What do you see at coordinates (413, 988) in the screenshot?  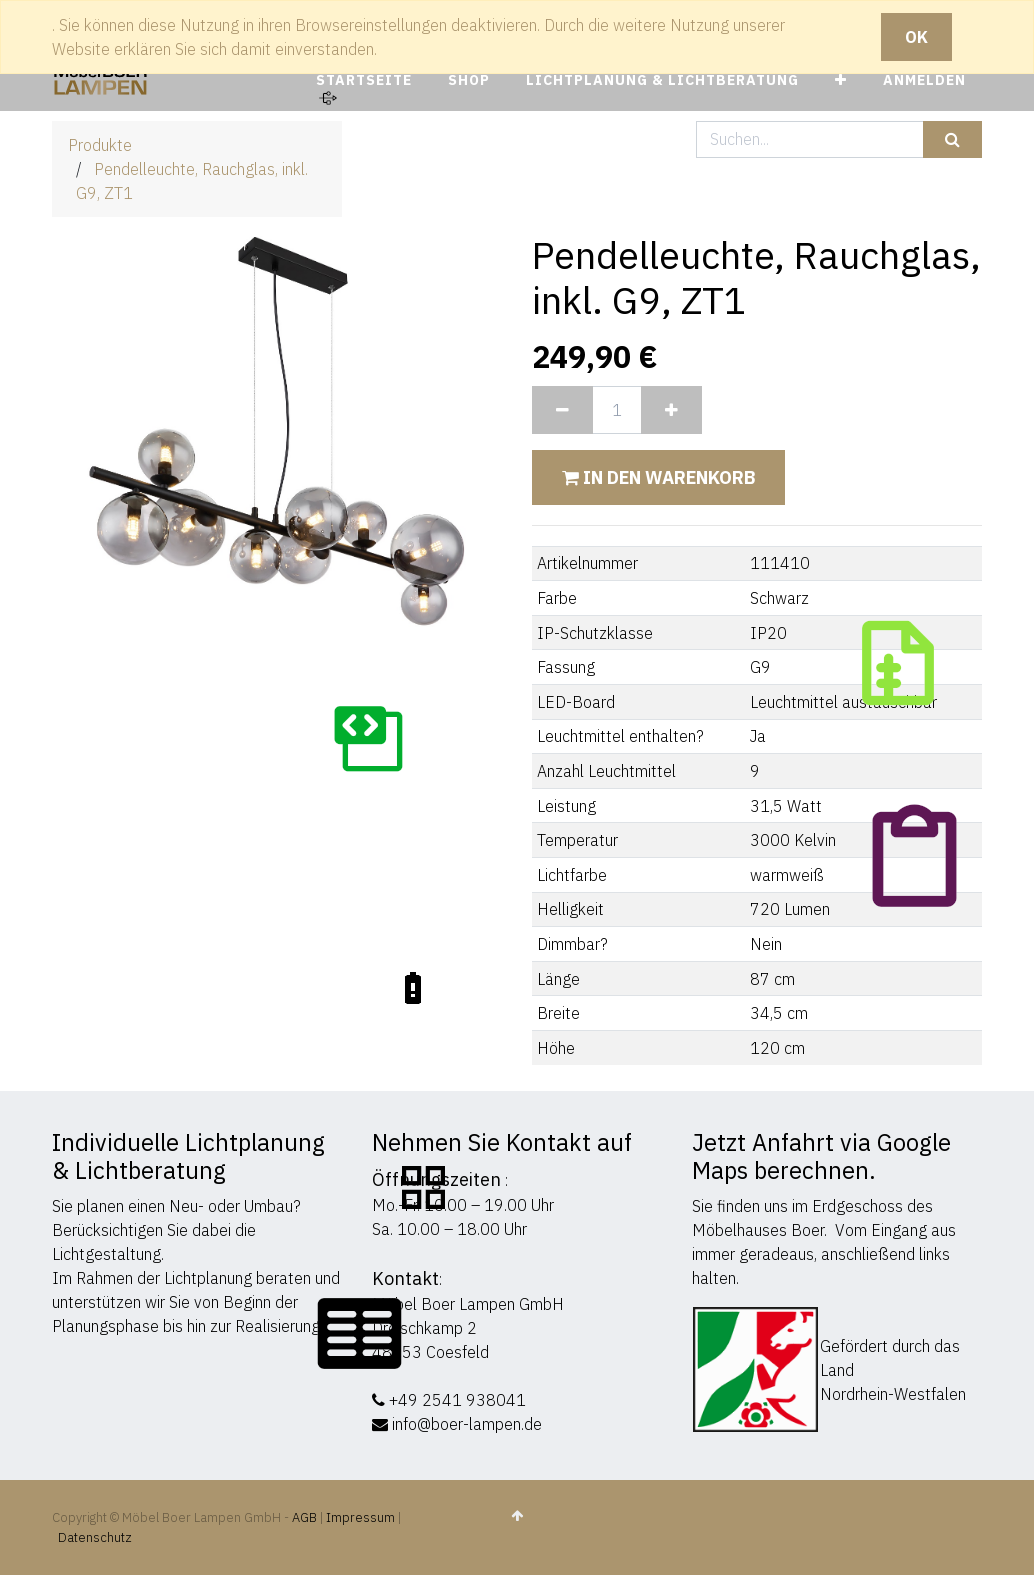 I see `indicates low battery warning` at bounding box center [413, 988].